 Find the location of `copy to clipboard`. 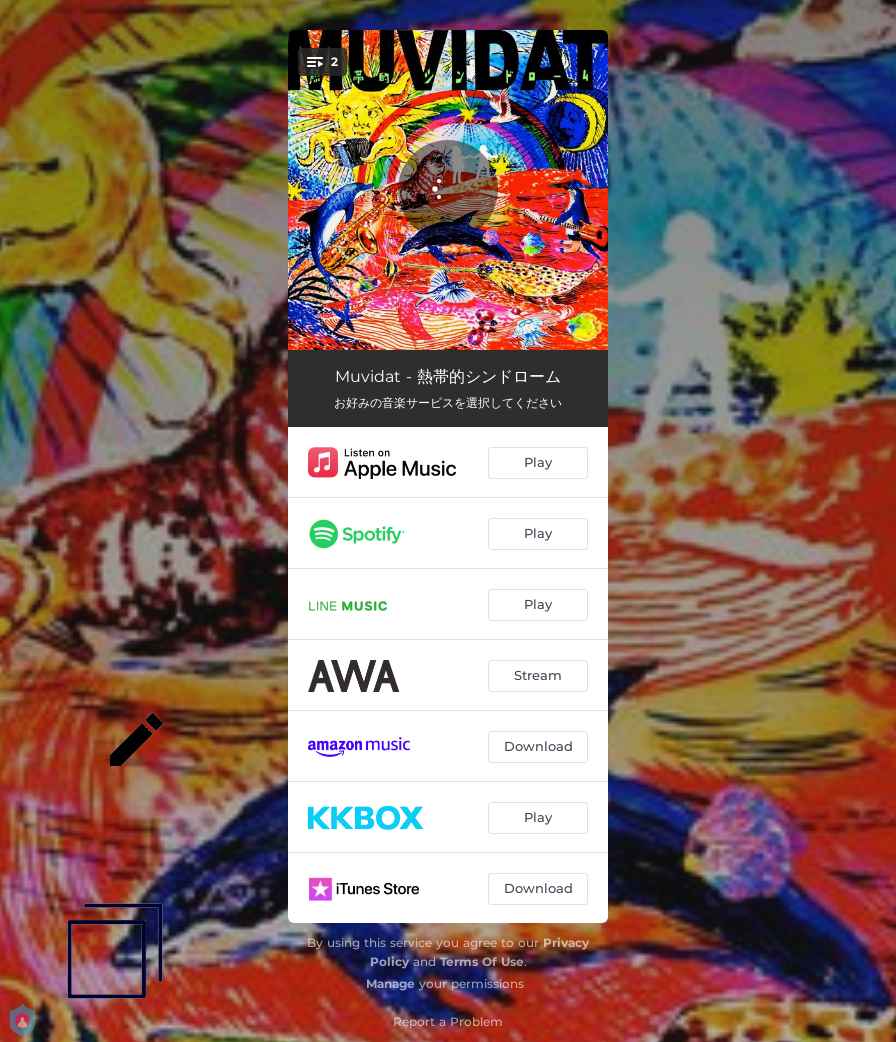

copy to clipboard is located at coordinates (115, 951).